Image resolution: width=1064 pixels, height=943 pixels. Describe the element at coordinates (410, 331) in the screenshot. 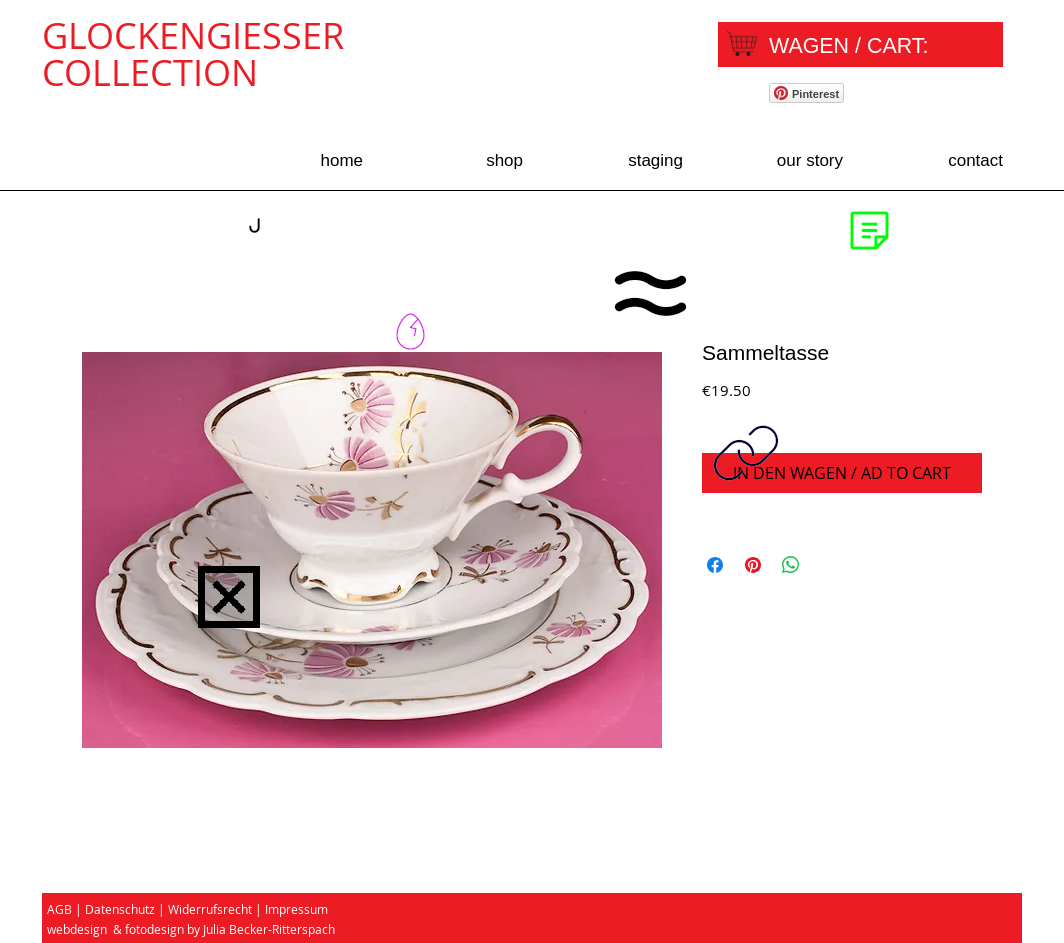

I see `indicates a cracked or broken item` at that location.